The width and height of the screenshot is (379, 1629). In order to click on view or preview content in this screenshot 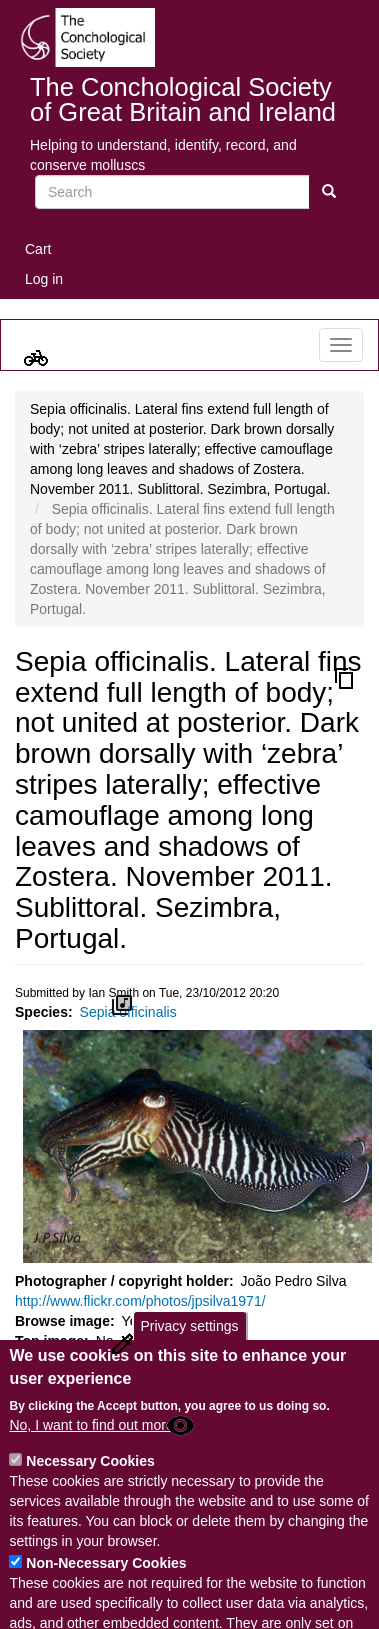, I will do `click(180, 1425)`.